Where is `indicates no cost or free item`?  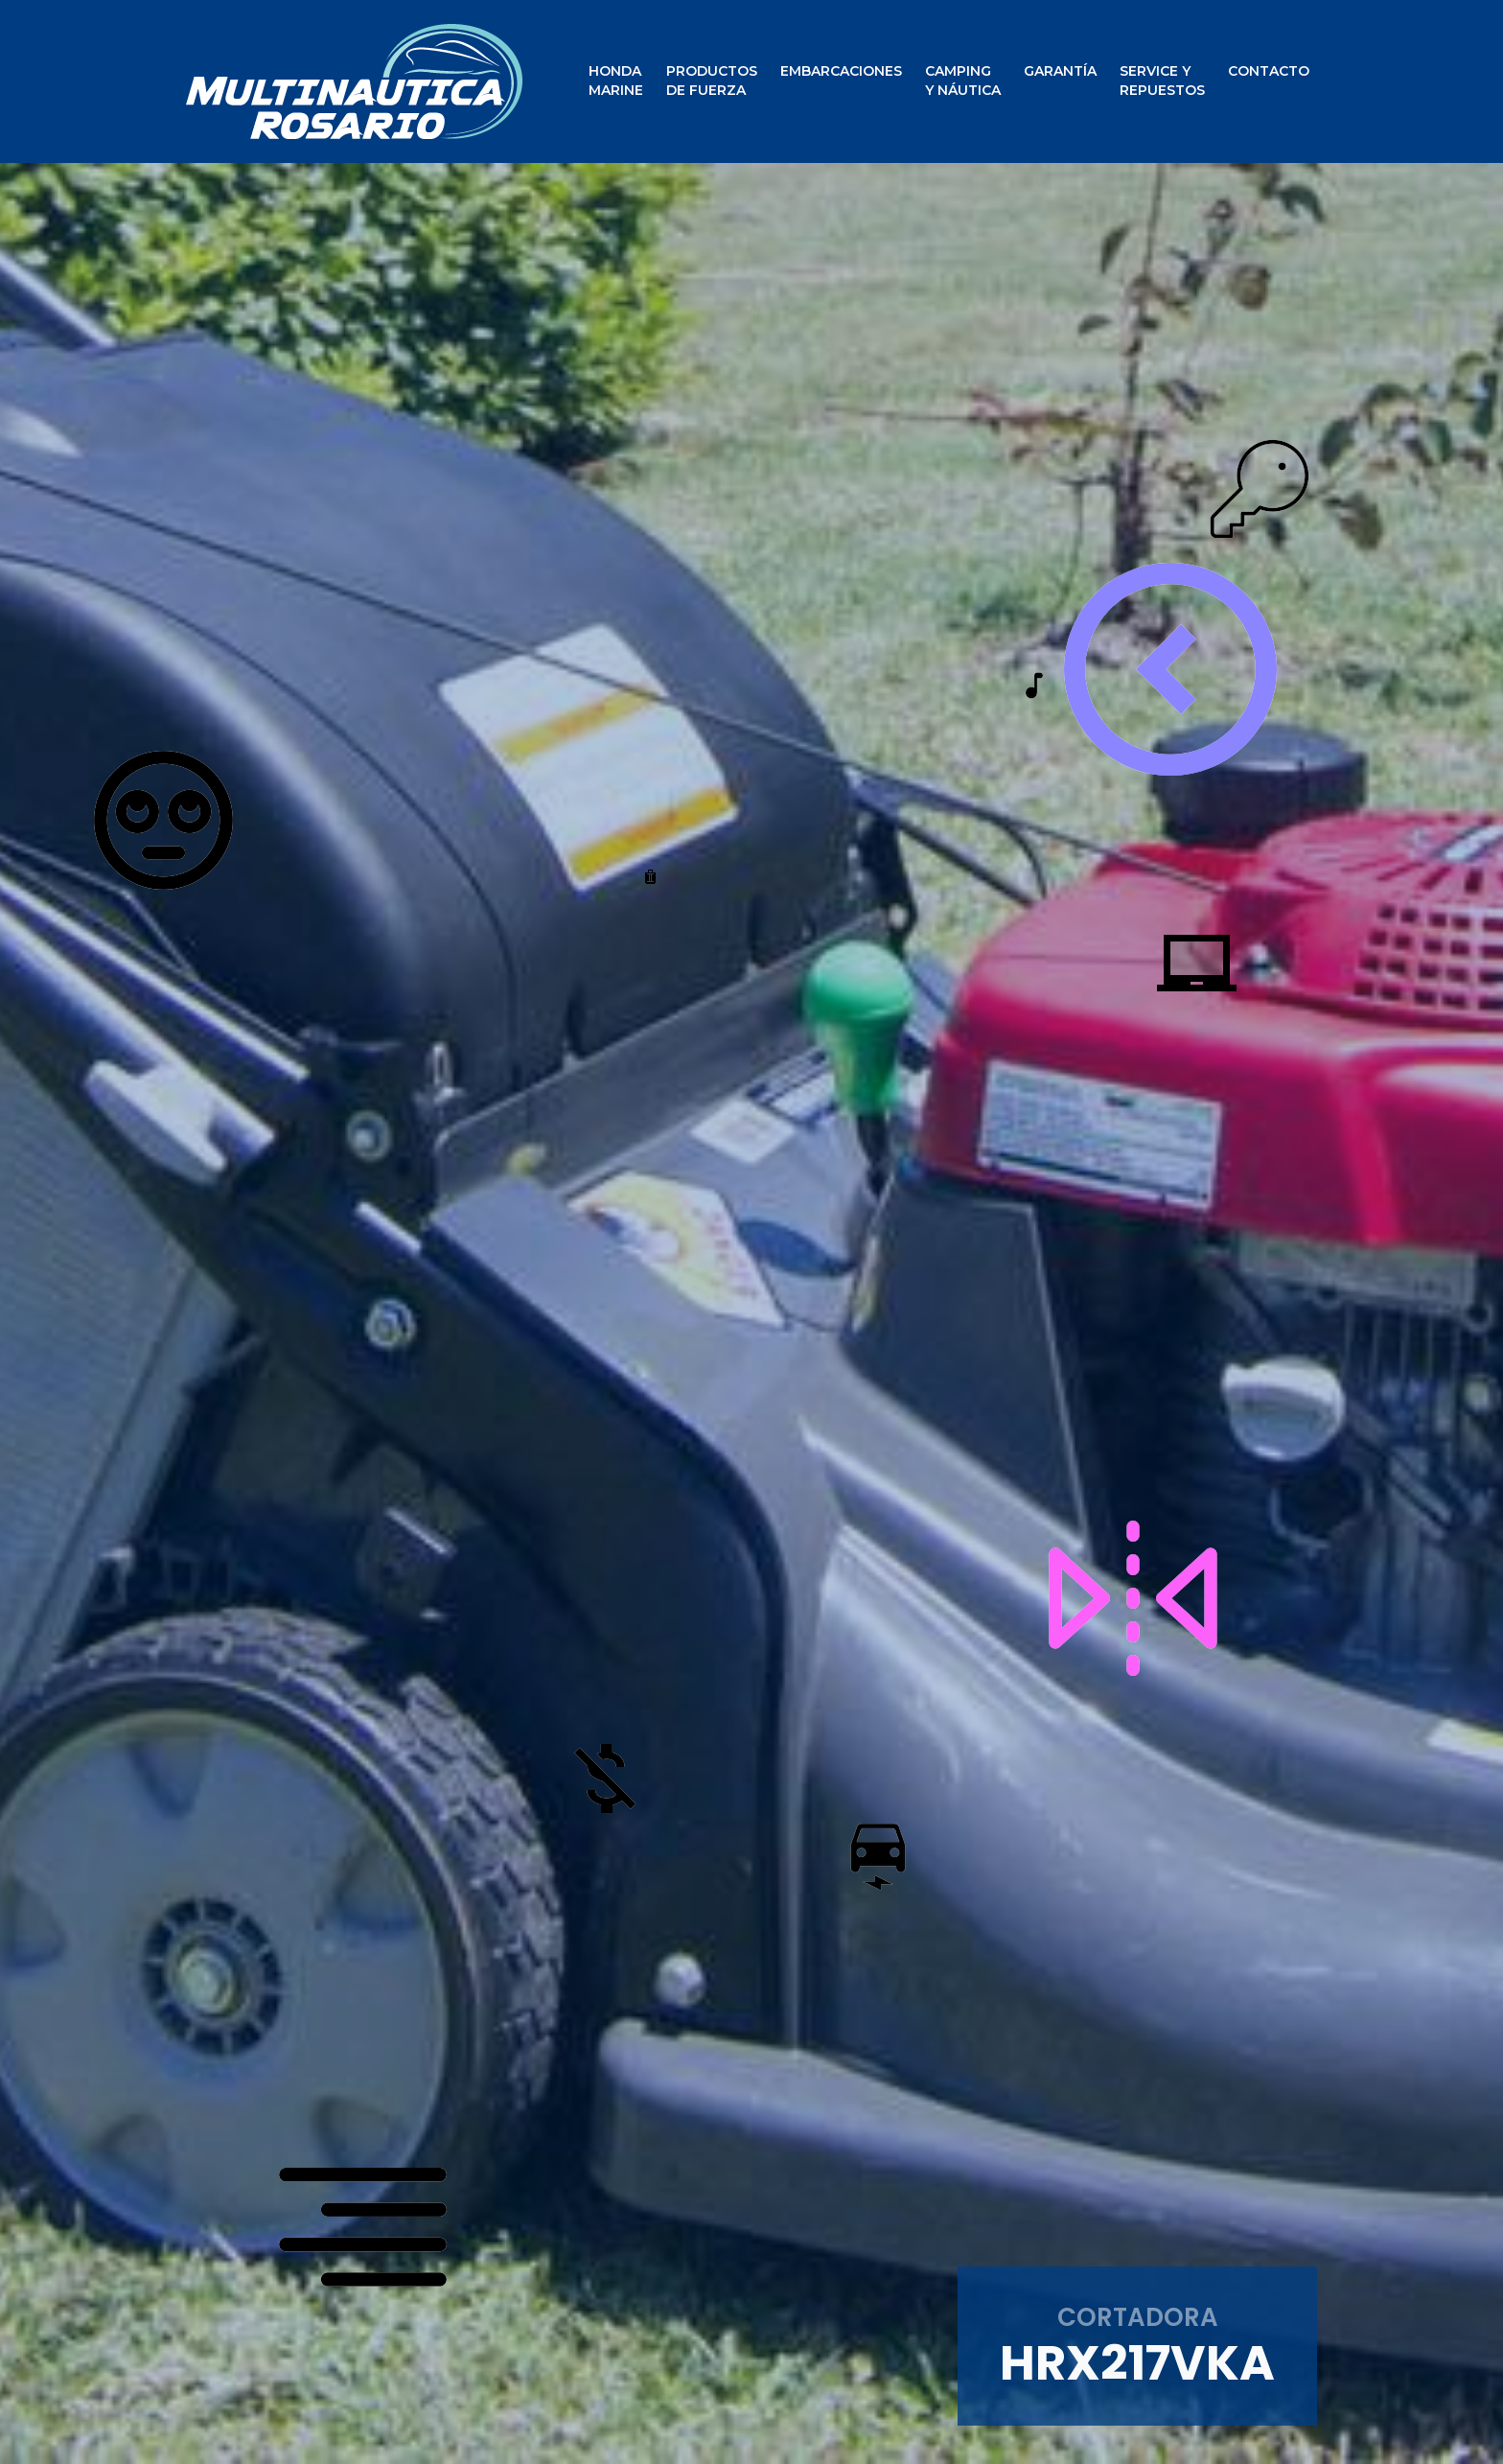
indicates no cost or free item is located at coordinates (605, 1778).